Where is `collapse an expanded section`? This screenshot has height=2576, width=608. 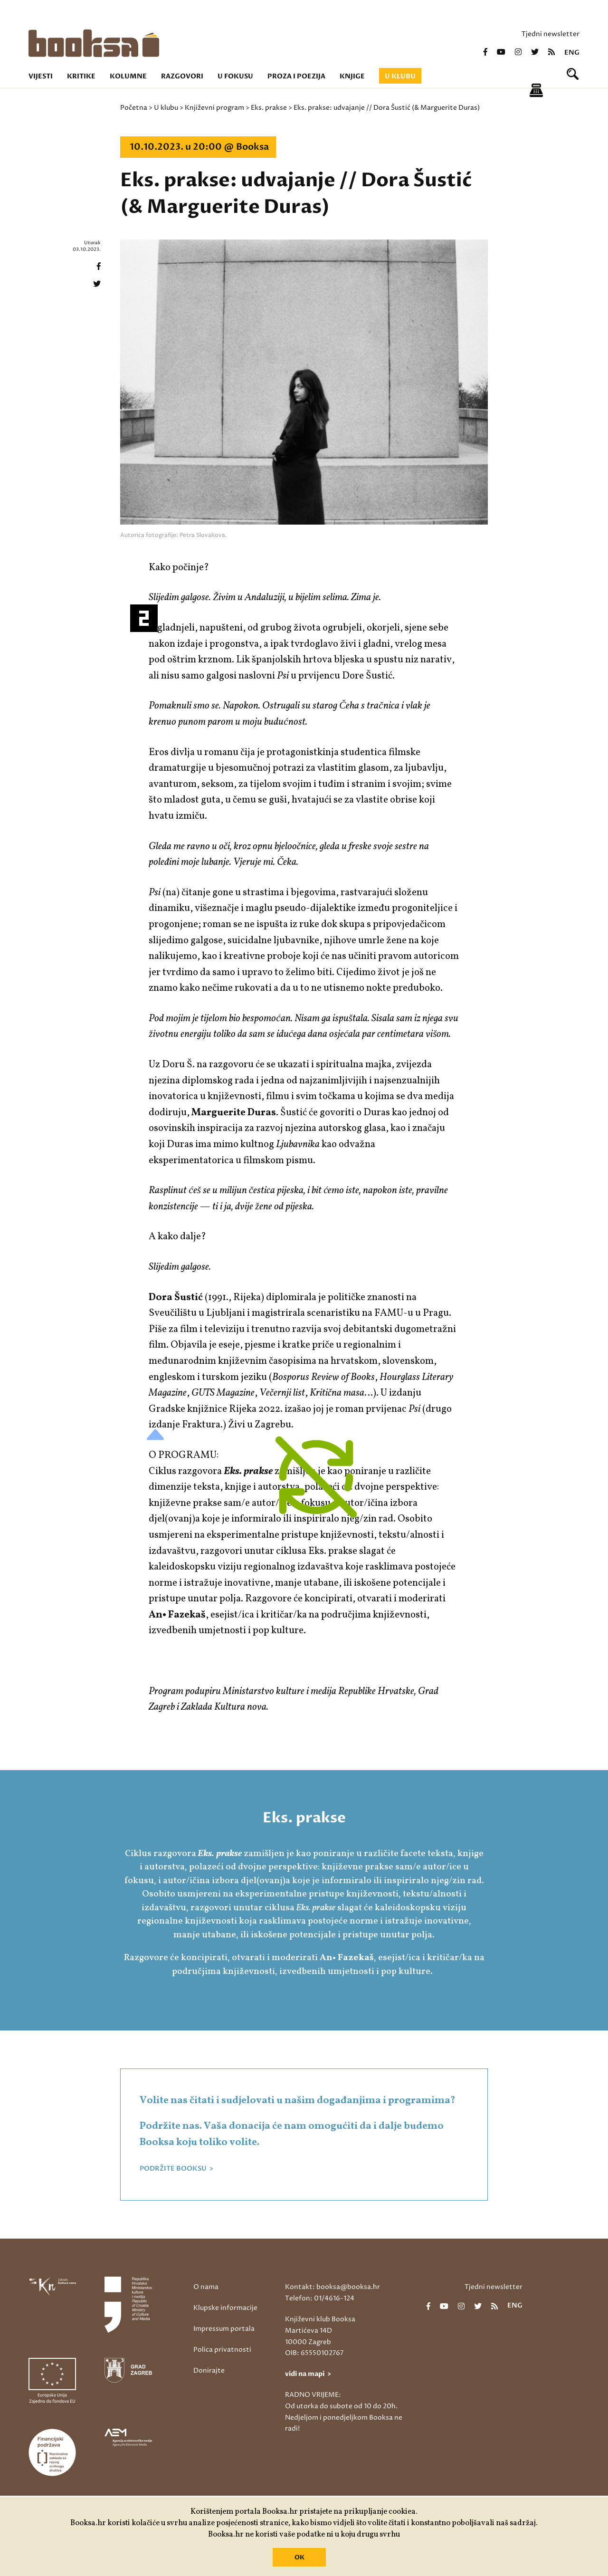 collapse an expanded section is located at coordinates (155, 1435).